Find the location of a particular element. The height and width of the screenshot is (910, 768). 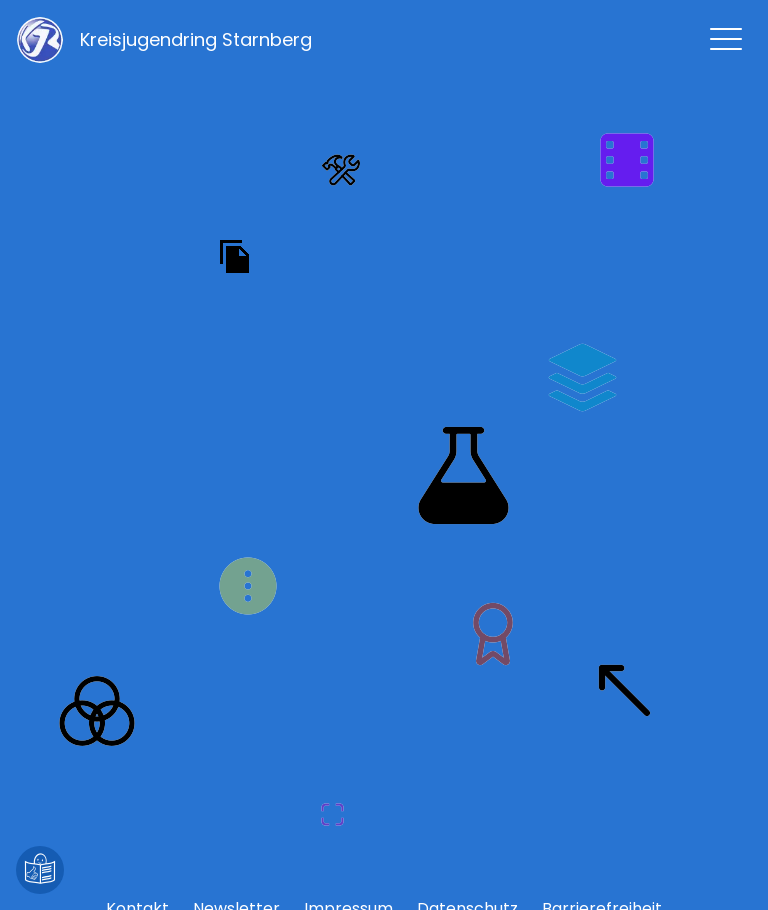

scan a QR code or barcode is located at coordinates (332, 814).